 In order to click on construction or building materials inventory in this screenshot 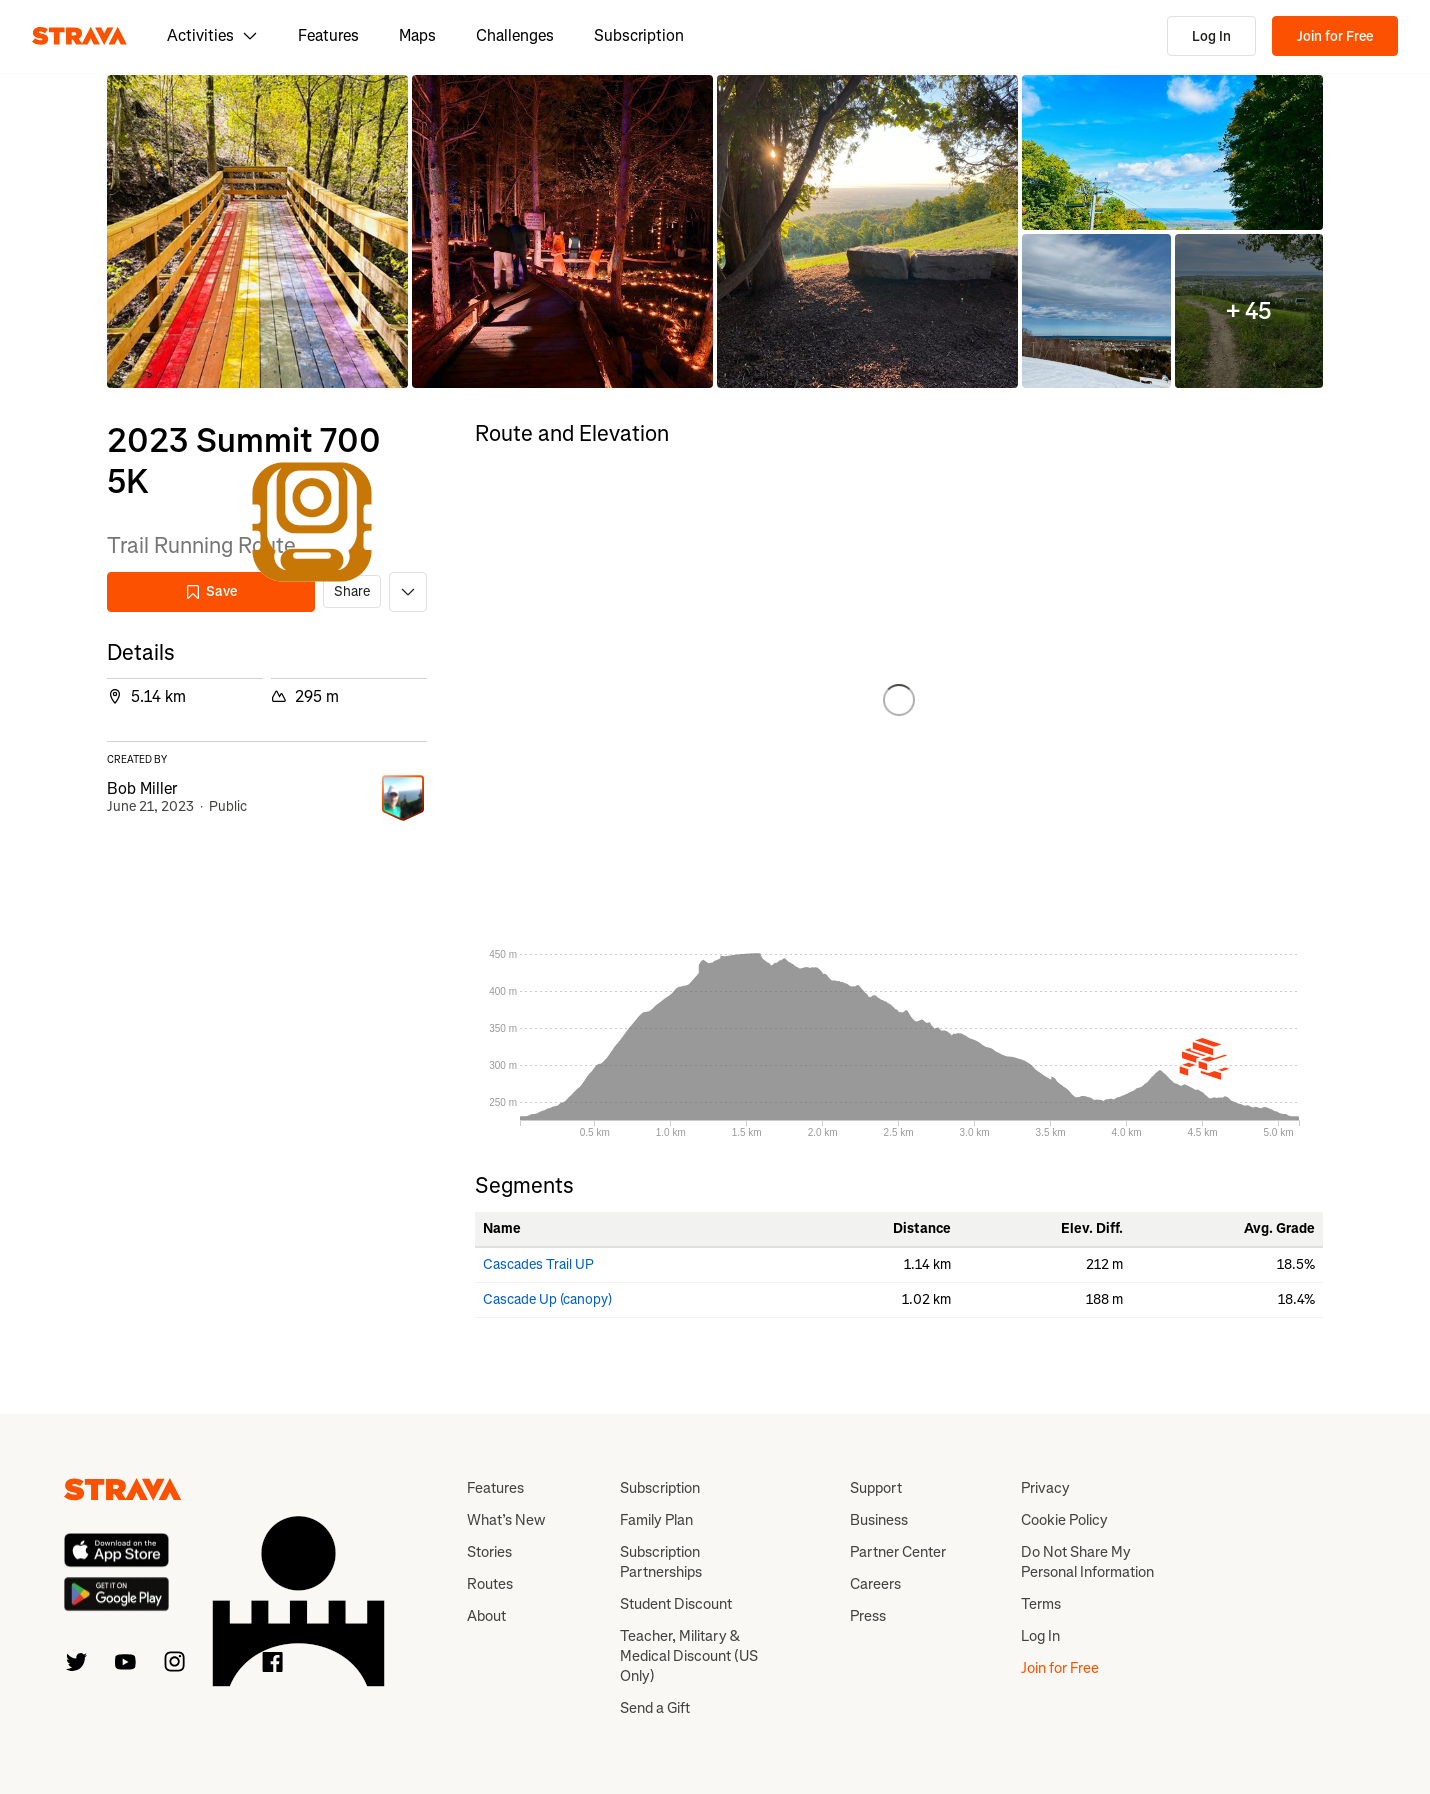, I will do `click(1205, 1058)`.